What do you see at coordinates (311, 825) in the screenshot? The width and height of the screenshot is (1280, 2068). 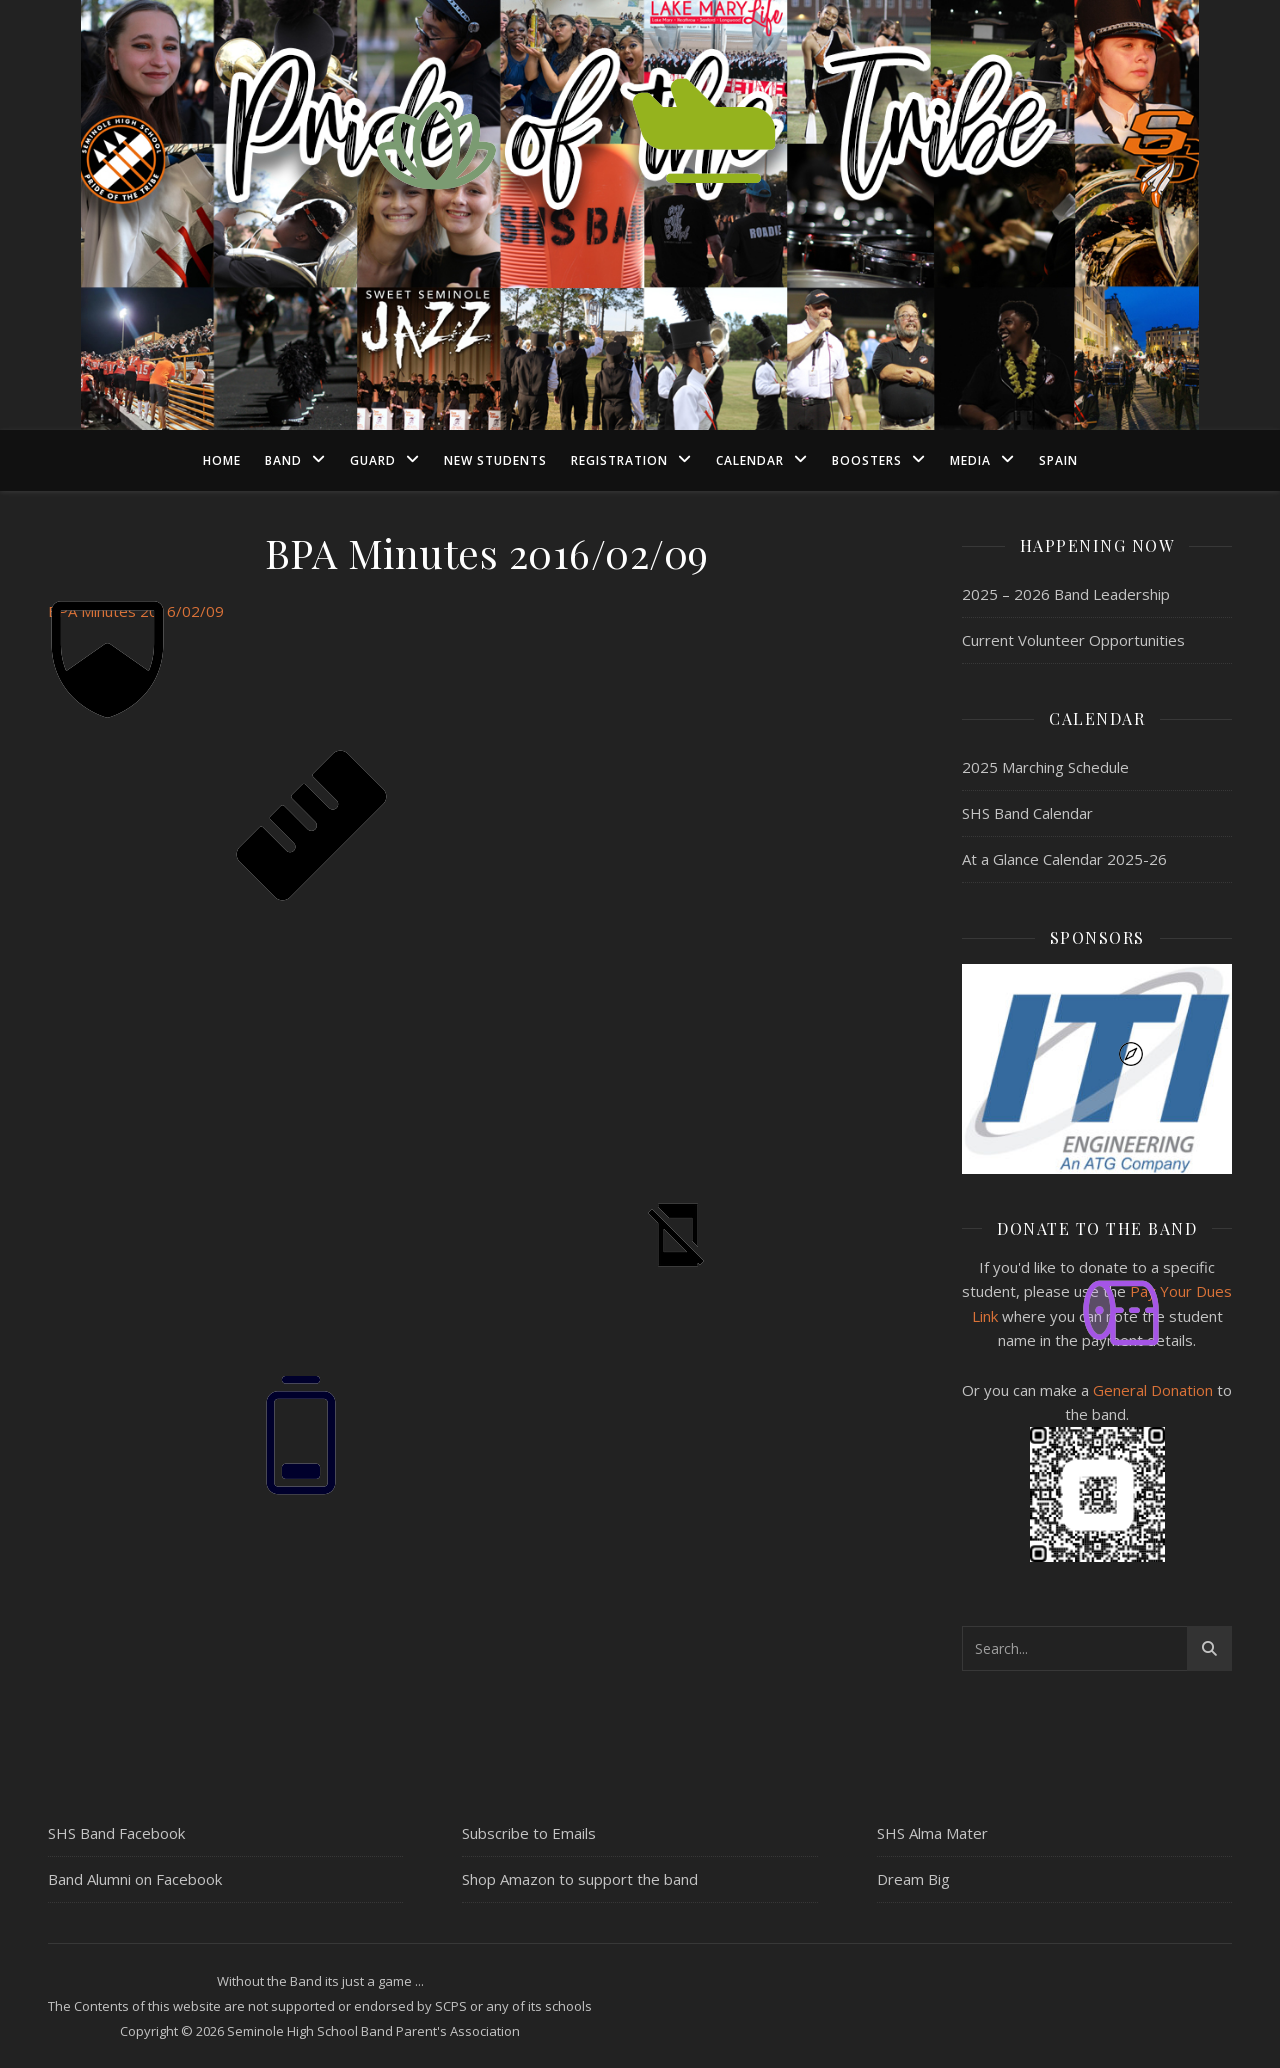 I see `access measurement tools` at bounding box center [311, 825].